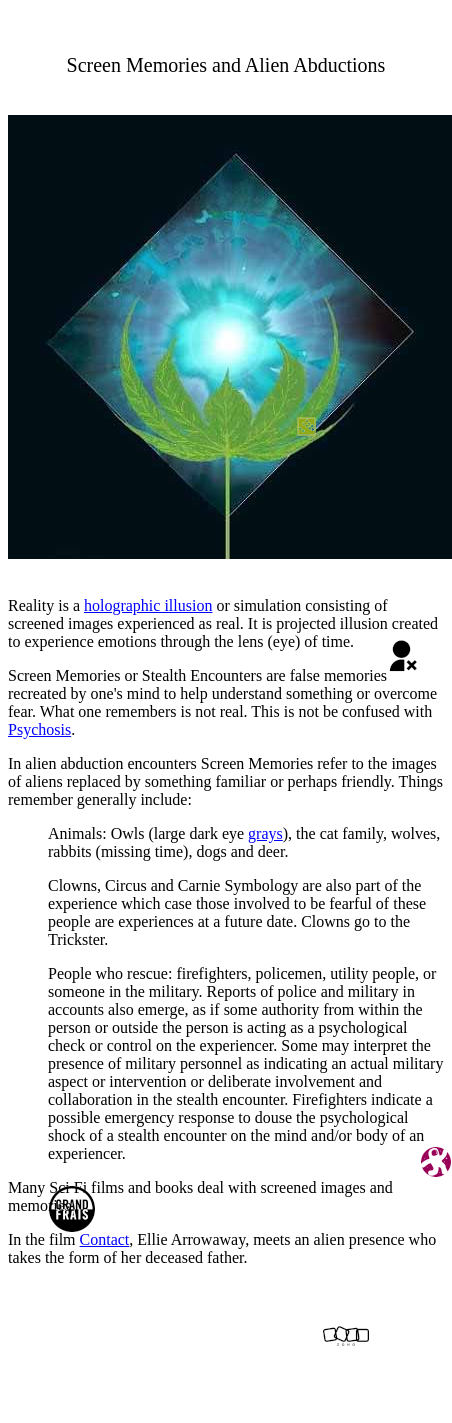 The width and height of the screenshot is (452, 1423). I want to click on open scilab application, so click(306, 426).